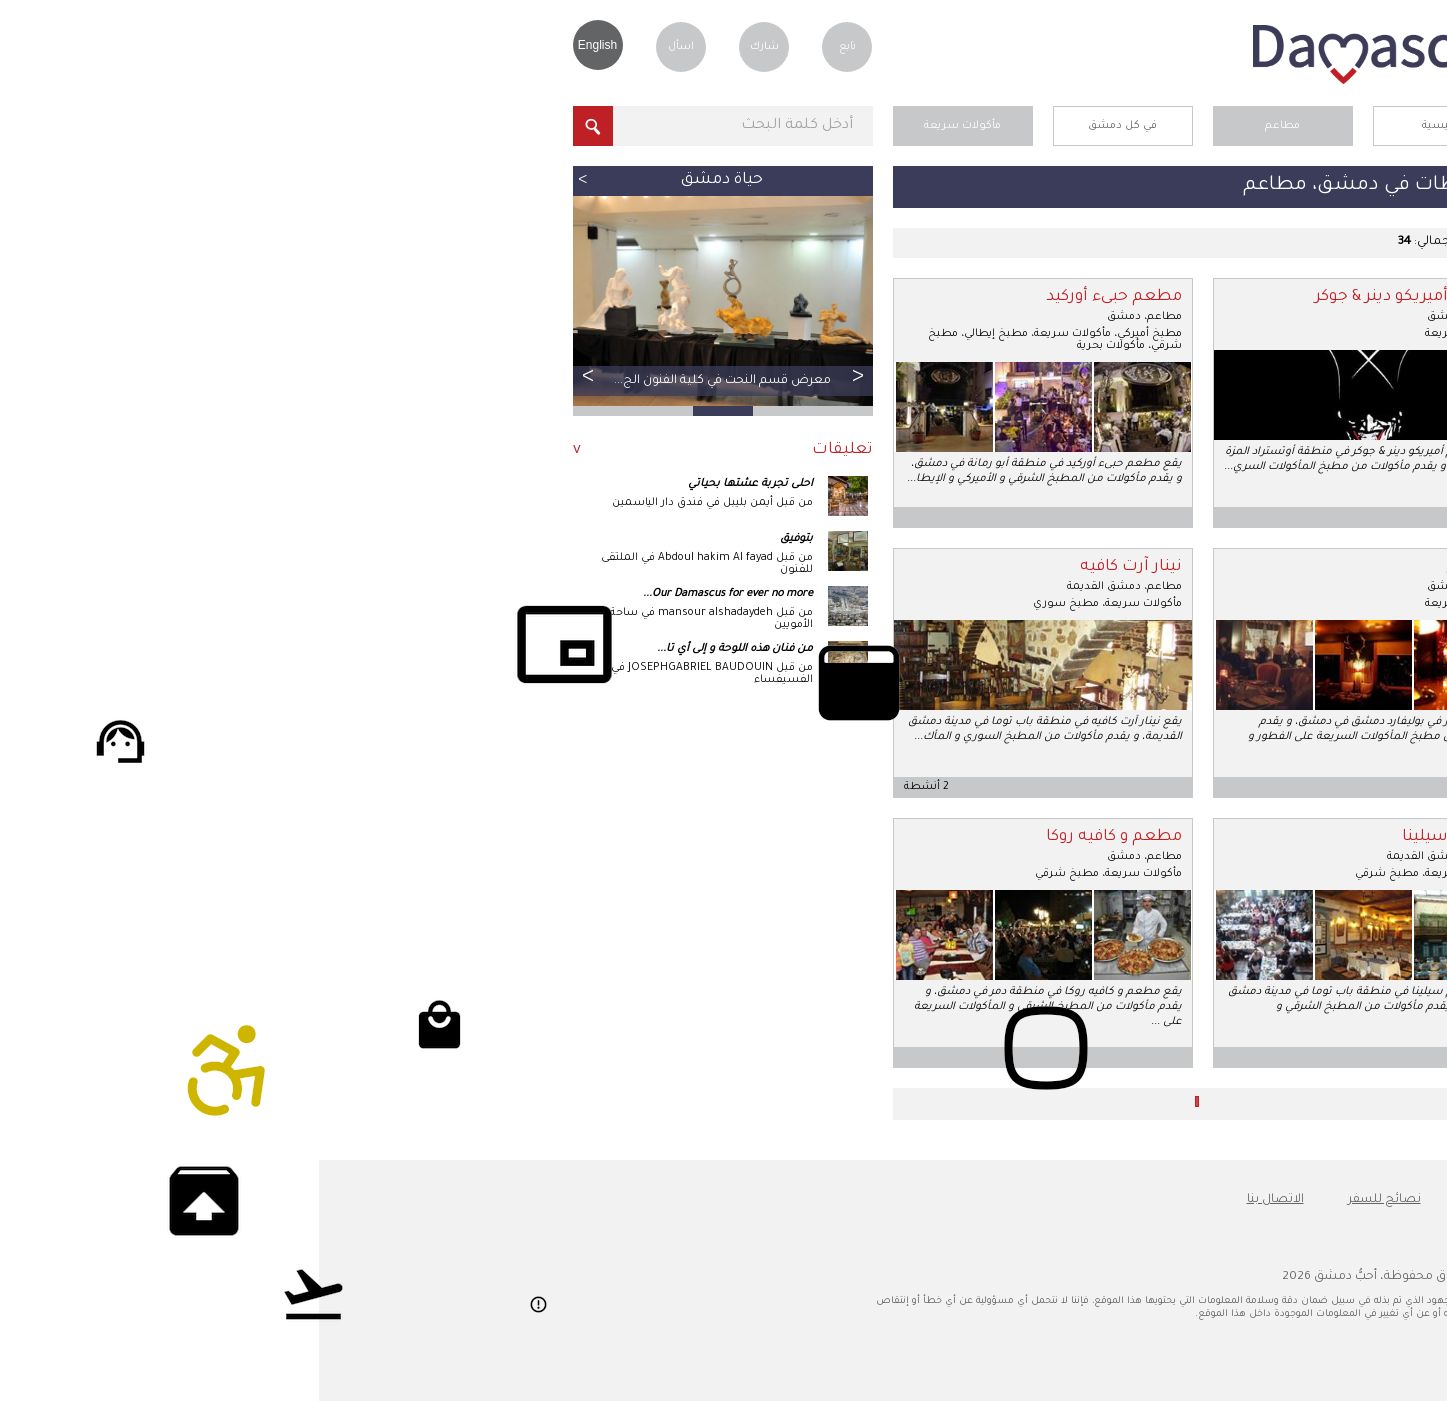  Describe the element at coordinates (228, 1070) in the screenshot. I see `access accessibility settings` at that location.